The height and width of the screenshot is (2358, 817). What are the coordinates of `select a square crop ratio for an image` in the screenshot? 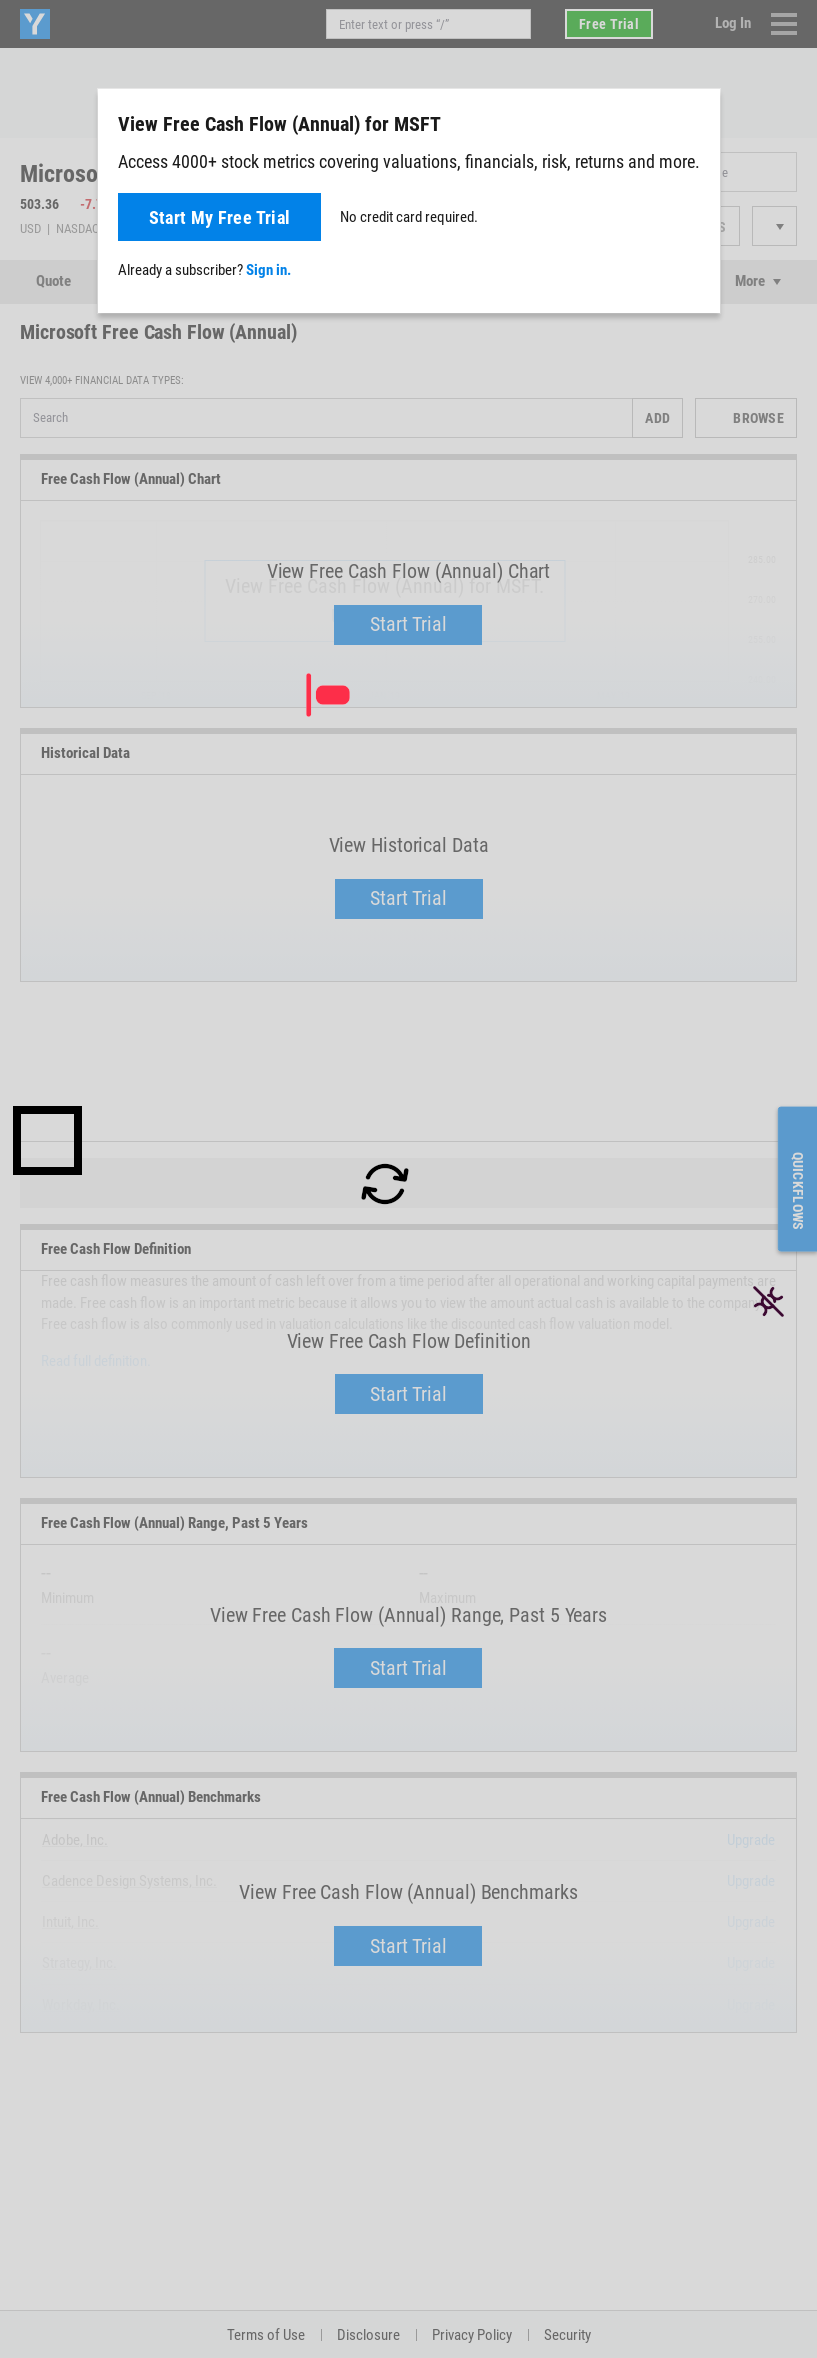 It's located at (47, 1140).